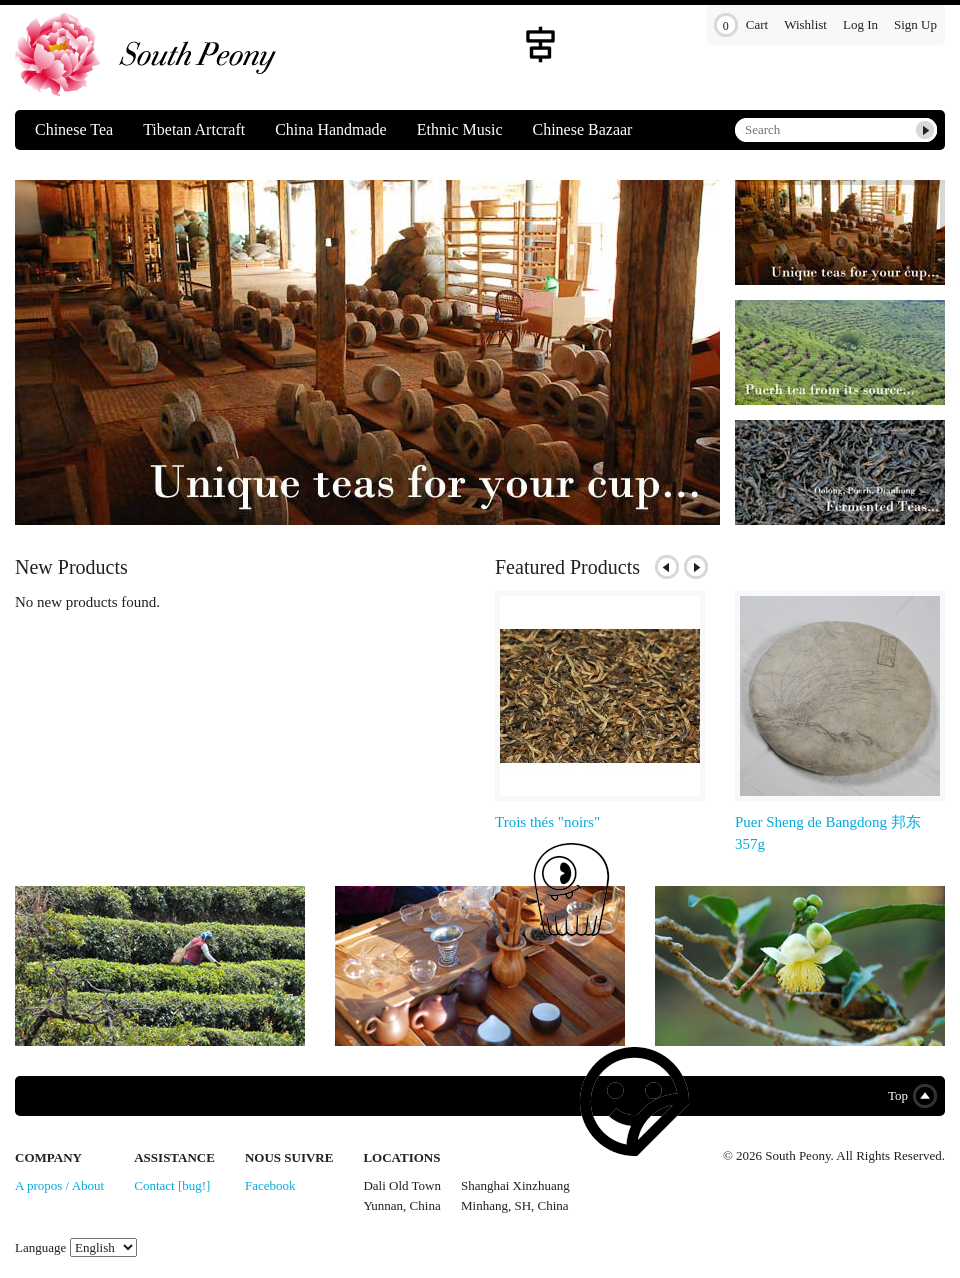 This screenshot has height=1278, width=960. I want to click on align selected items to horizontal center, so click(540, 44).